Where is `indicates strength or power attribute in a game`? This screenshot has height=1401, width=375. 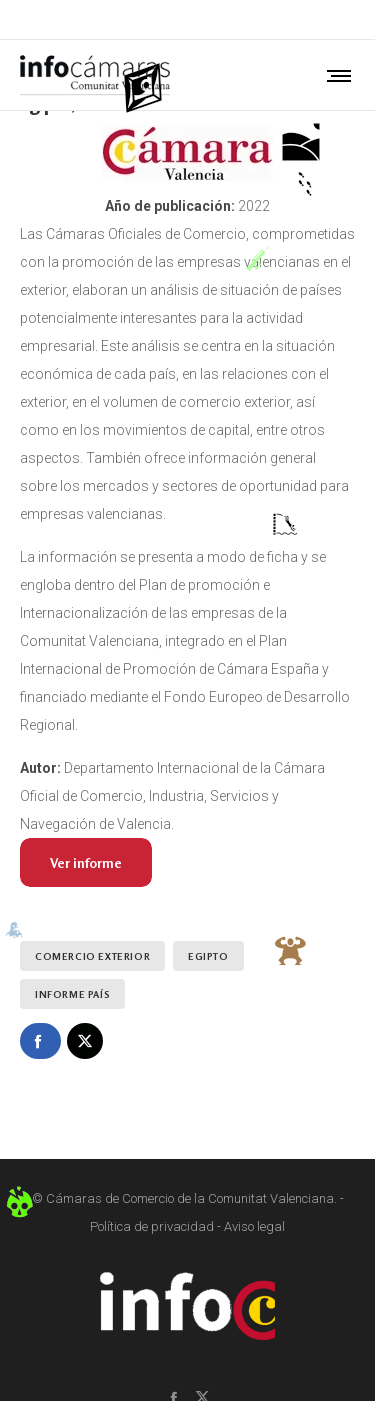
indicates strength or power attribute in a game is located at coordinates (290, 950).